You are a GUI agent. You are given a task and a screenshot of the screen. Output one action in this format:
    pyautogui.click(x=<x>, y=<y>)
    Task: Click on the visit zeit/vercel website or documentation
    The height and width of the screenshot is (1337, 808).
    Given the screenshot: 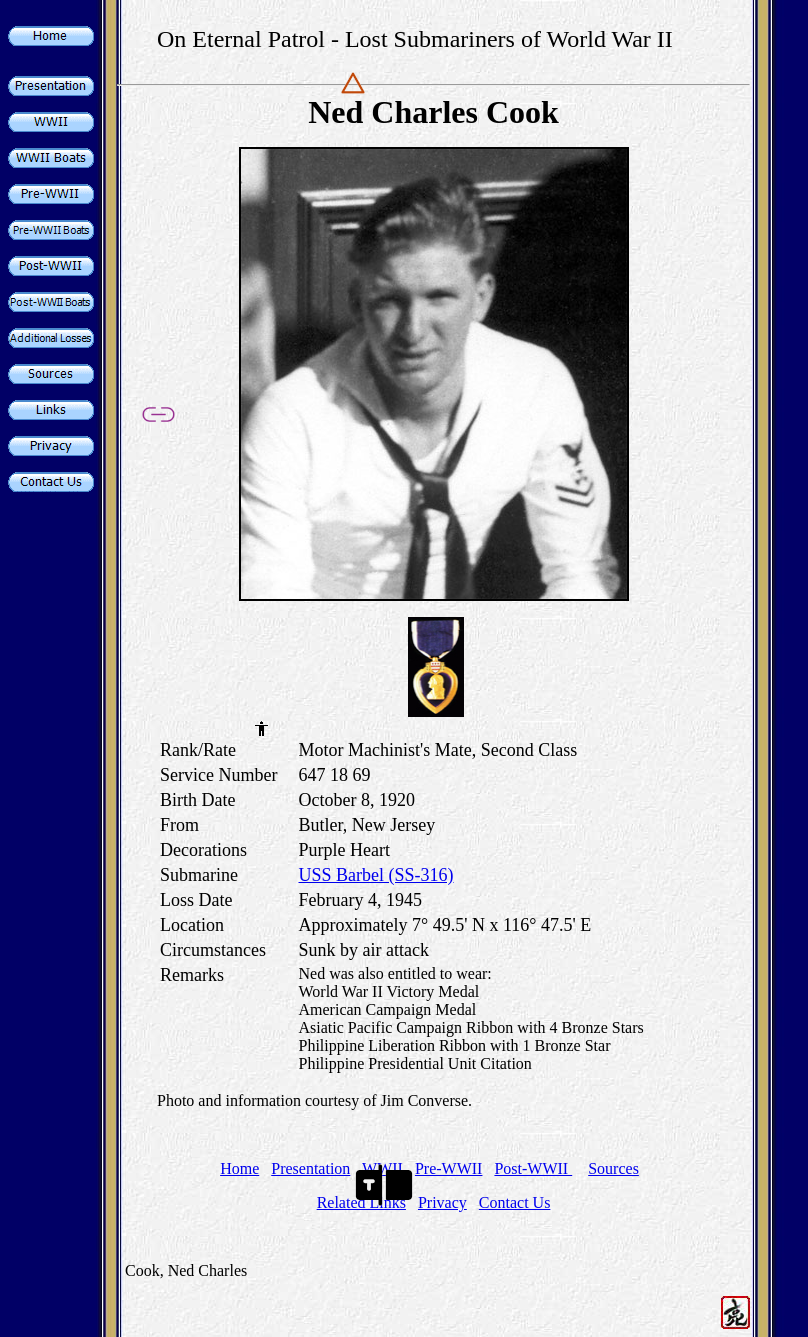 What is the action you would take?
    pyautogui.click(x=353, y=83)
    